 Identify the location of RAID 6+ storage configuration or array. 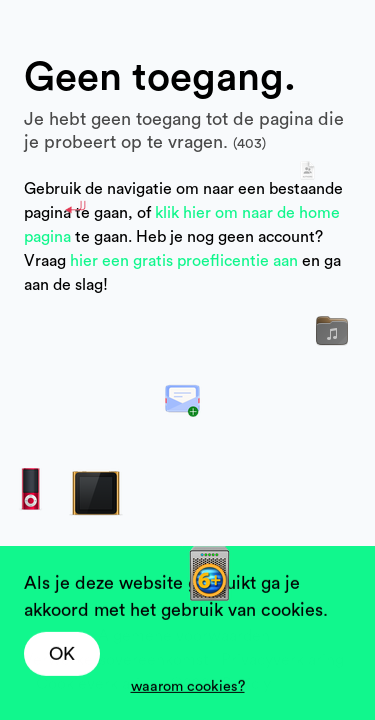
(209, 573).